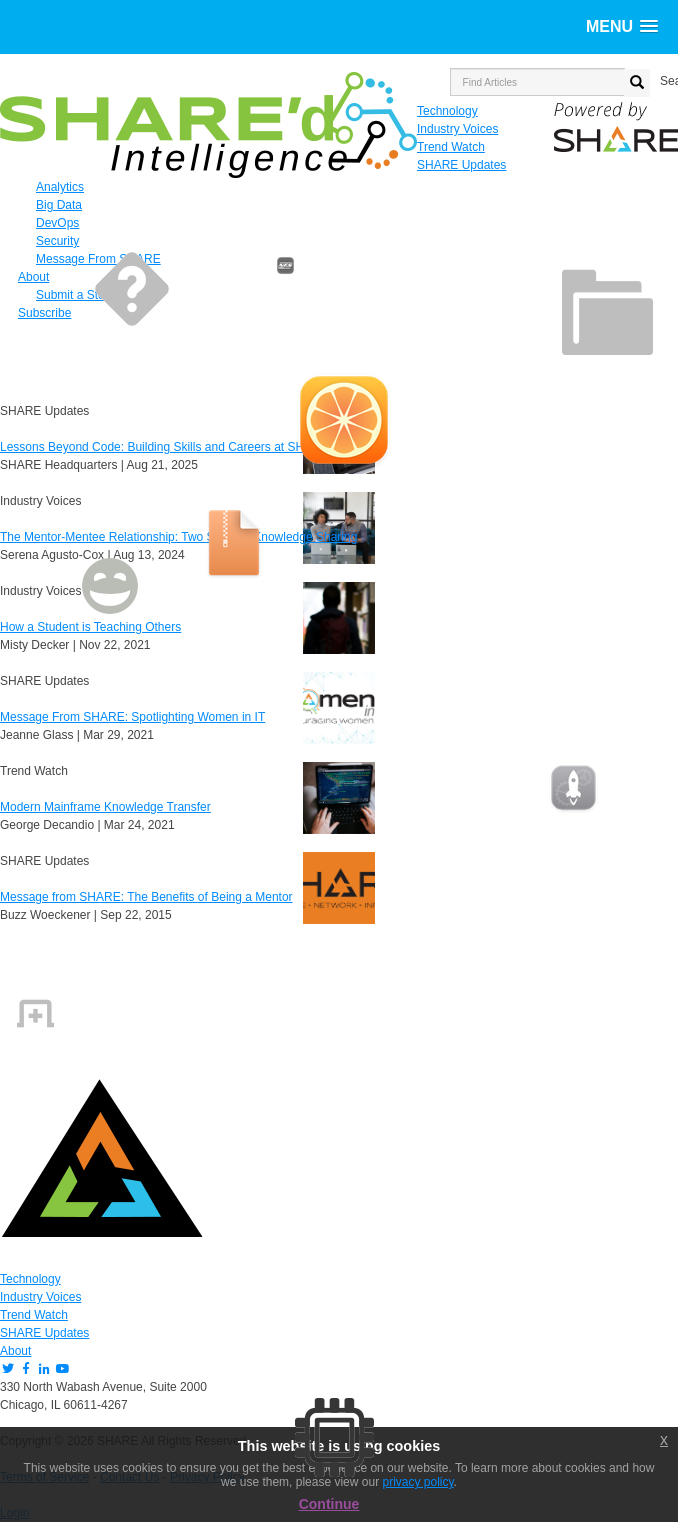 This screenshot has height=1522, width=678. Describe the element at coordinates (334, 1437) in the screenshot. I see `access hardware or processor settings` at that location.